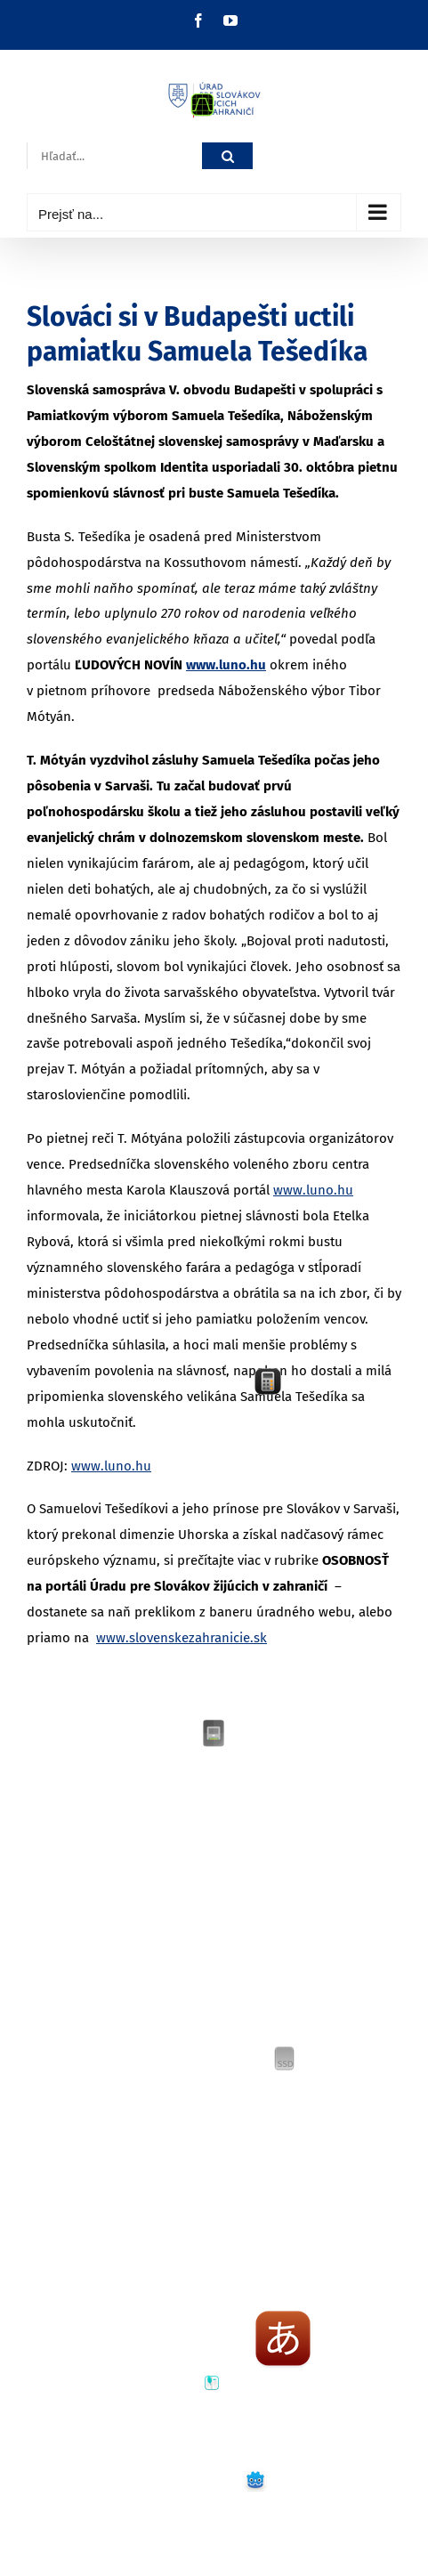 This screenshot has height=2576, width=428. I want to click on open JapaChar app for learning Japanese characters, so click(283, 2338).